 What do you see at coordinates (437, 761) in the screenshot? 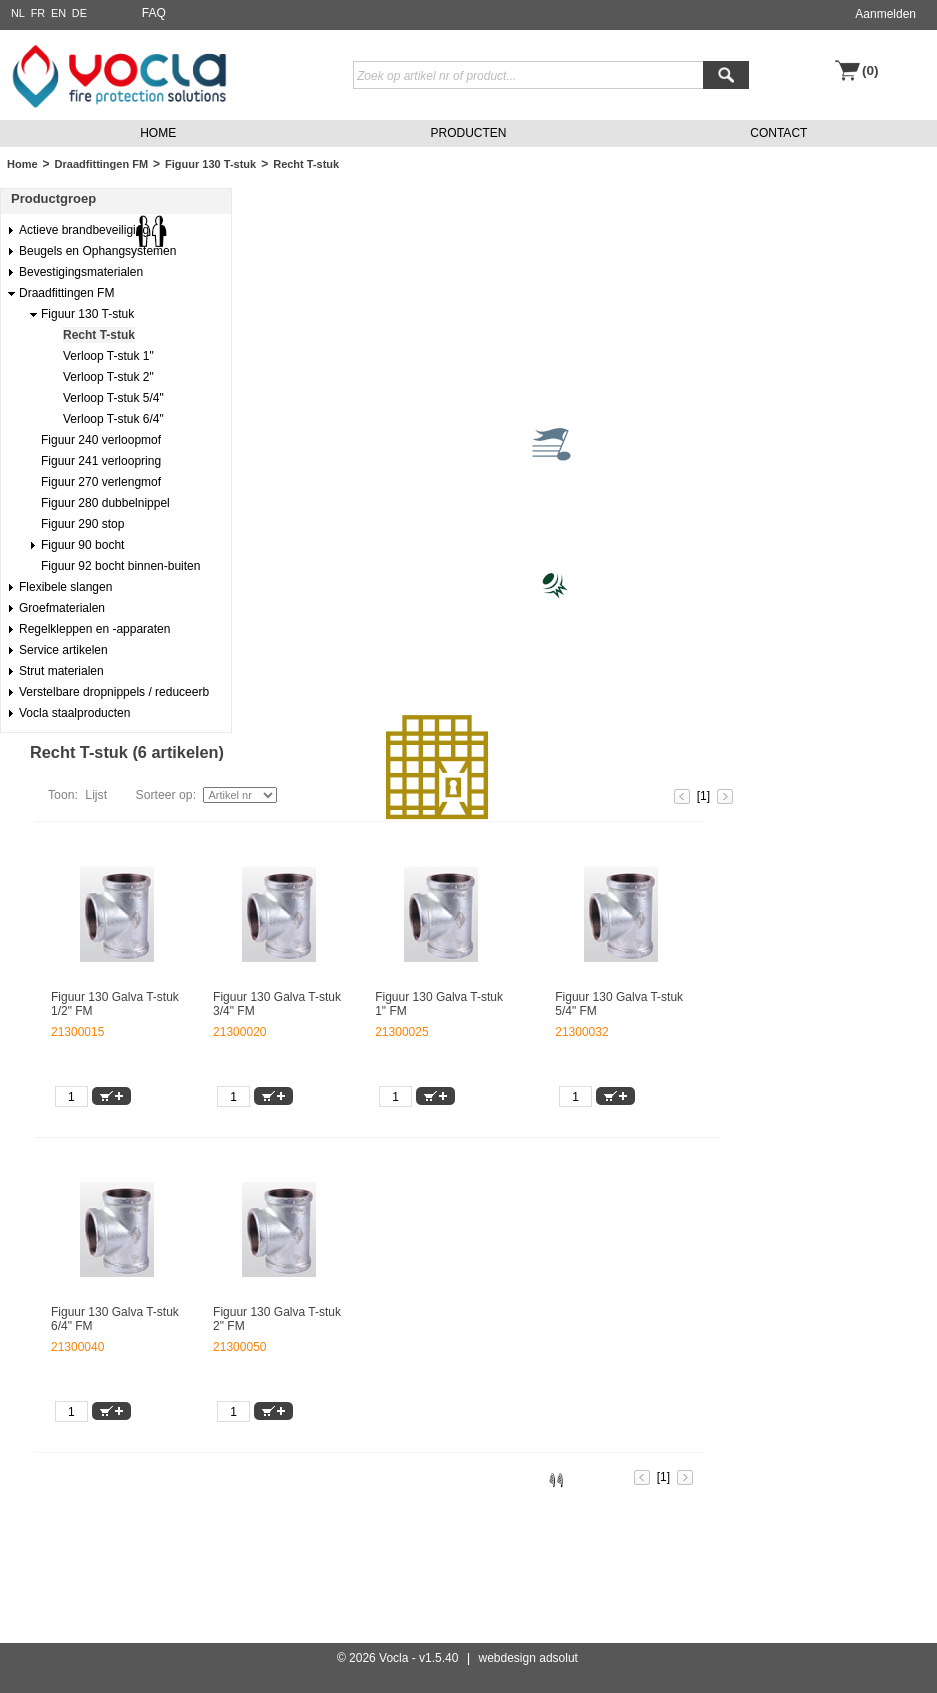
I see `indicates a trapped or captured state` at bounding box center [437, 761].